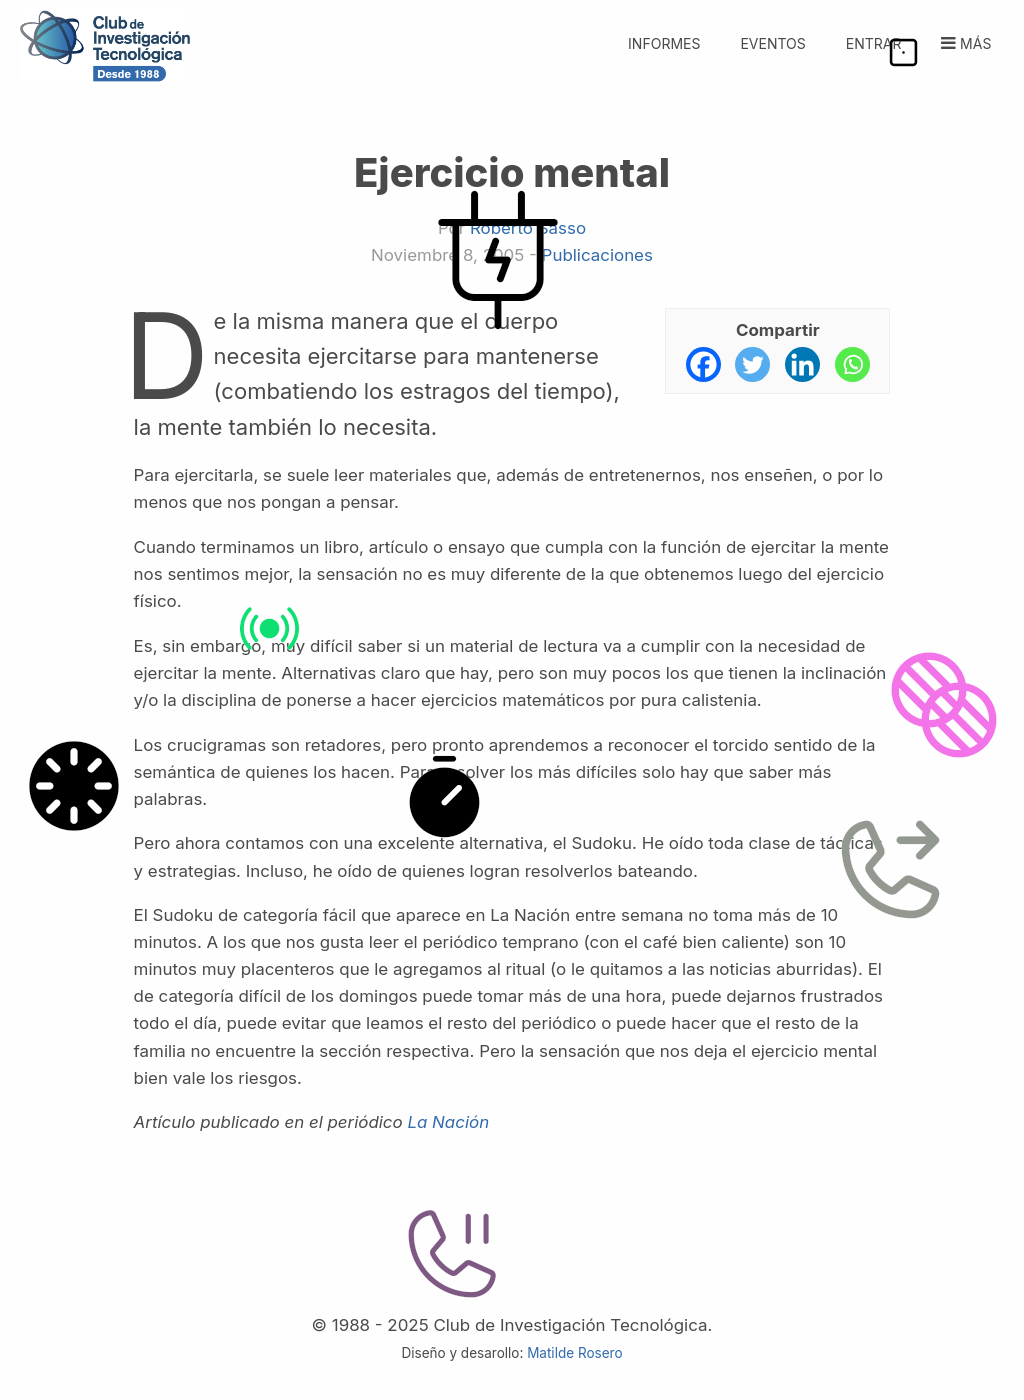 The width and height of the screenshot is (1024, 1400). What do you see at coordinates (944, 705) in the screenshot?
I see `merge or combine selected elements` at bounding box center [944, 705].